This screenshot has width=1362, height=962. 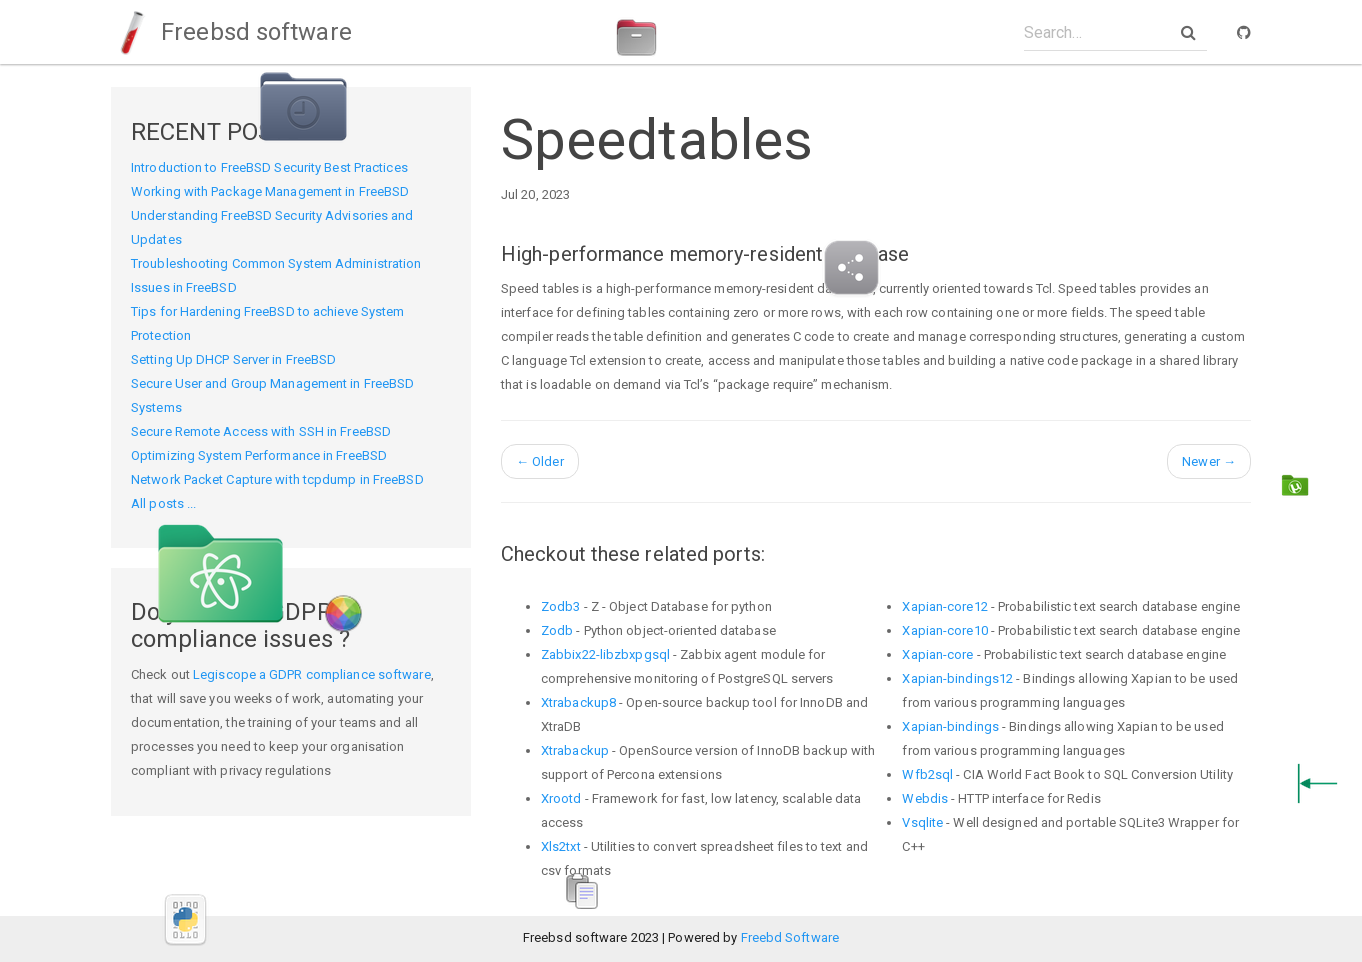 I want to click on open atom editor project folder, so click(x=220, y=577).